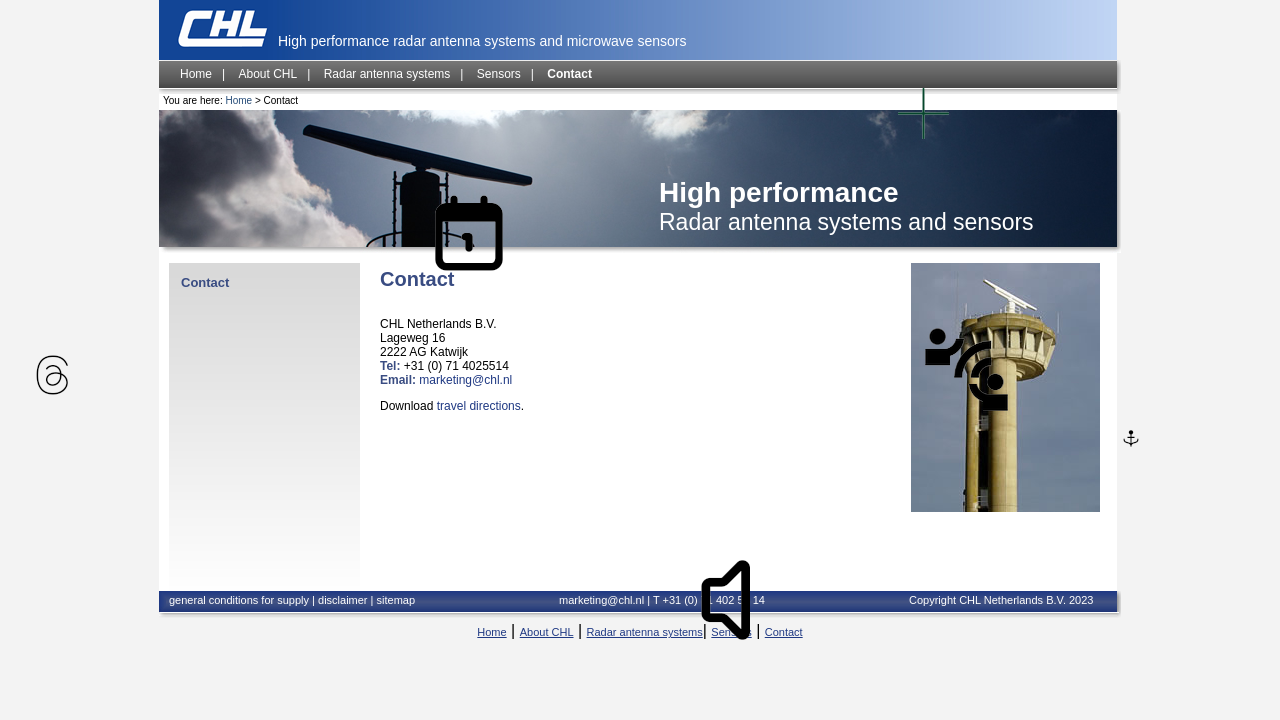  What do you see at coordinates (469, 233) in the screenshot?
I see `view calendar or schedule` at bounding box center [469, 233].